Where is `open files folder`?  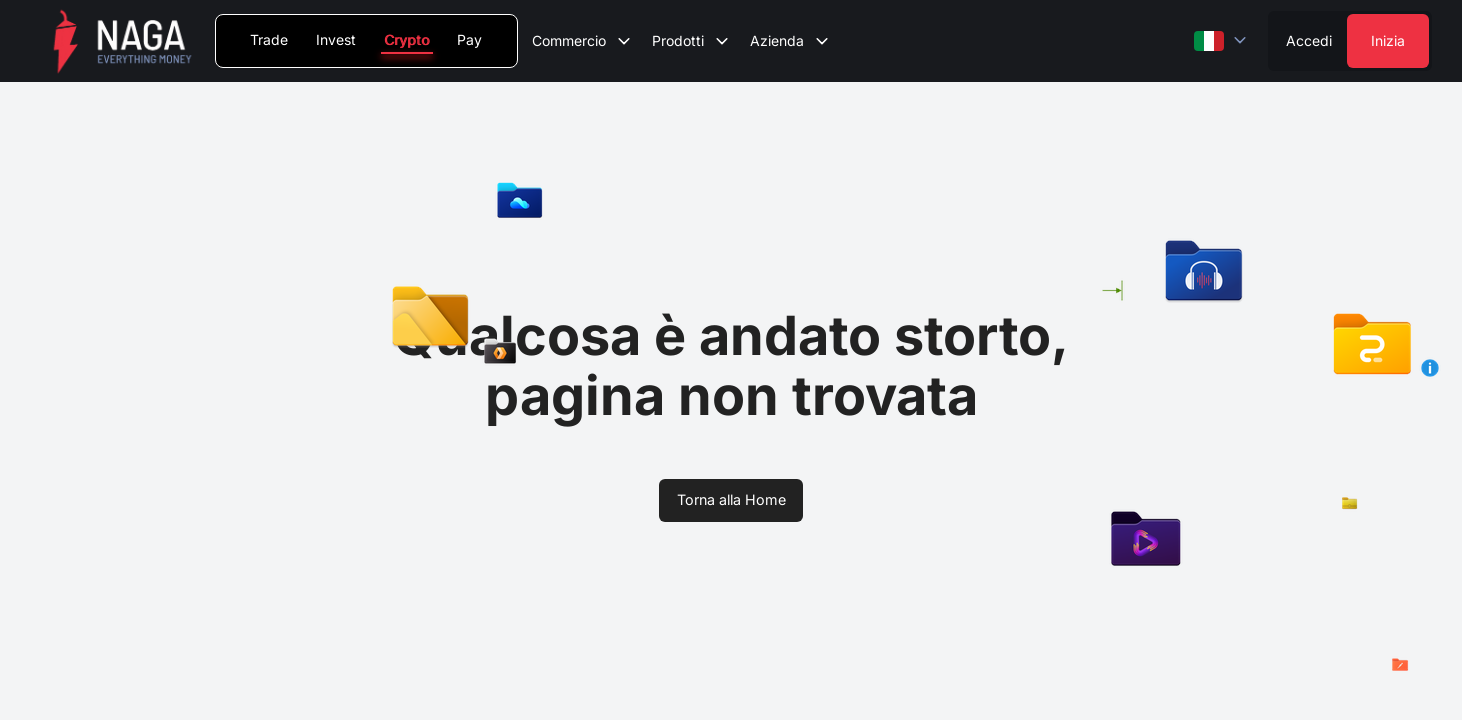 open files folder is located at coordinates (430, 318).